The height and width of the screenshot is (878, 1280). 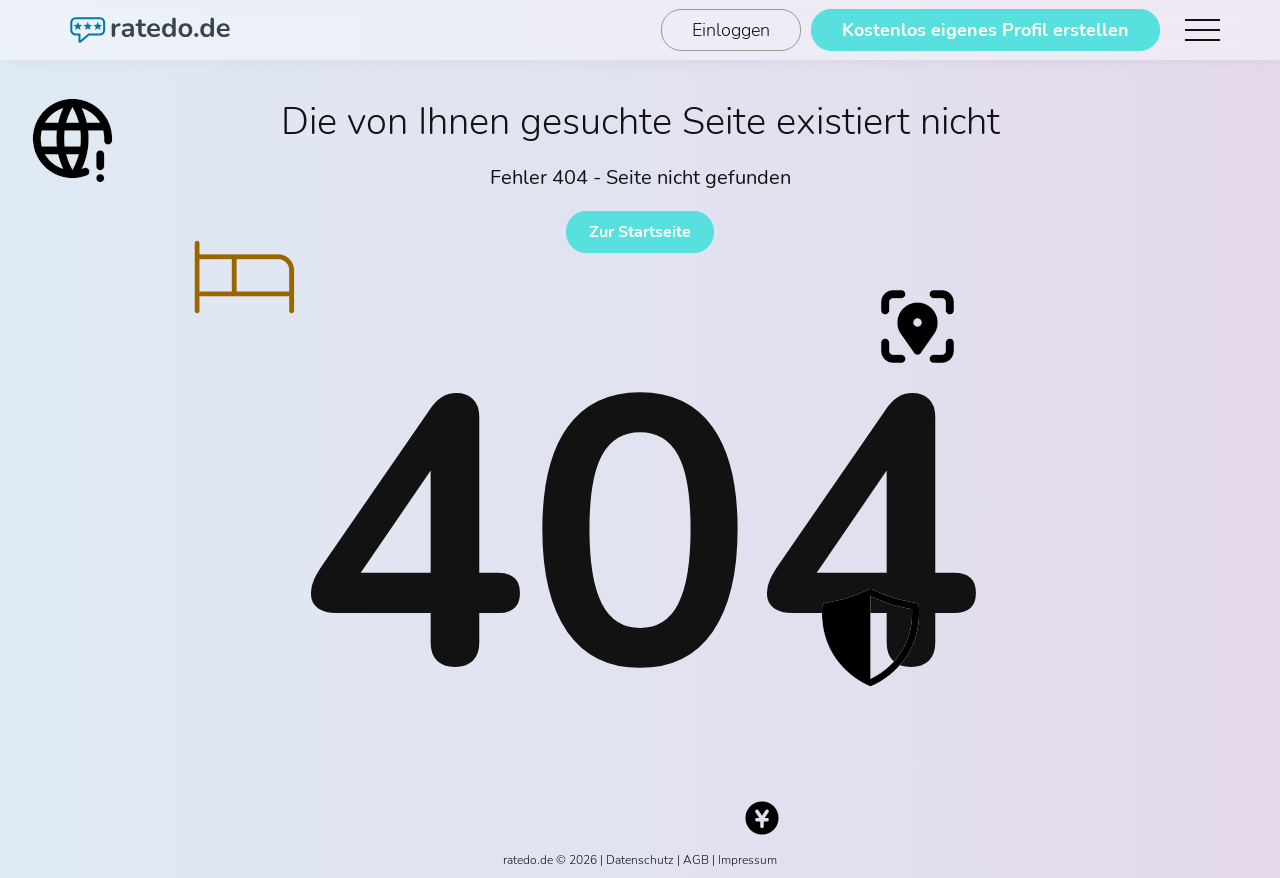 I want to click on activate live view mode for real-time location tracking, so click(x=917, y=326).